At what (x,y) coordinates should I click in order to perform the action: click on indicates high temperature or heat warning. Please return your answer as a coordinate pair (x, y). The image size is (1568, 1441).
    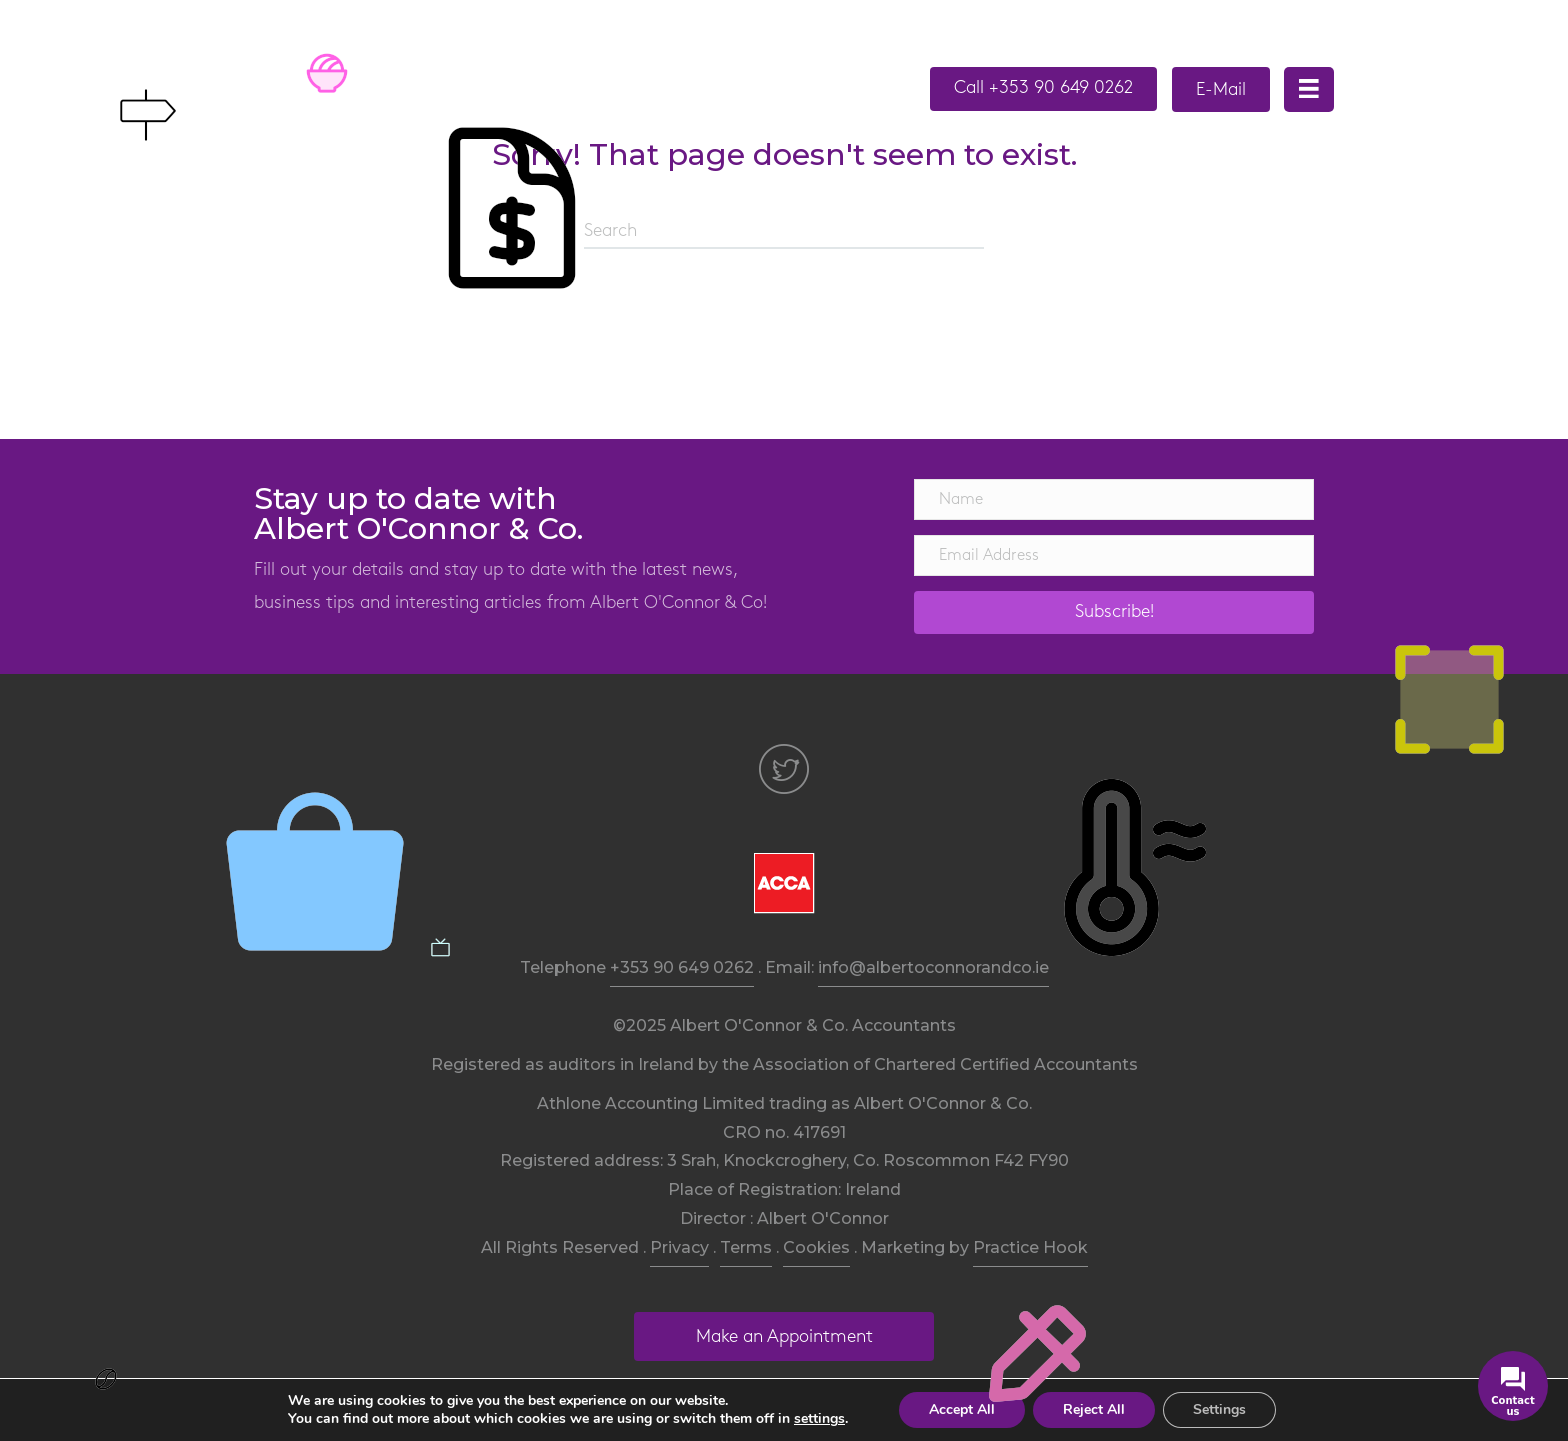
    Looking at the image, I should click on (1117, 867).